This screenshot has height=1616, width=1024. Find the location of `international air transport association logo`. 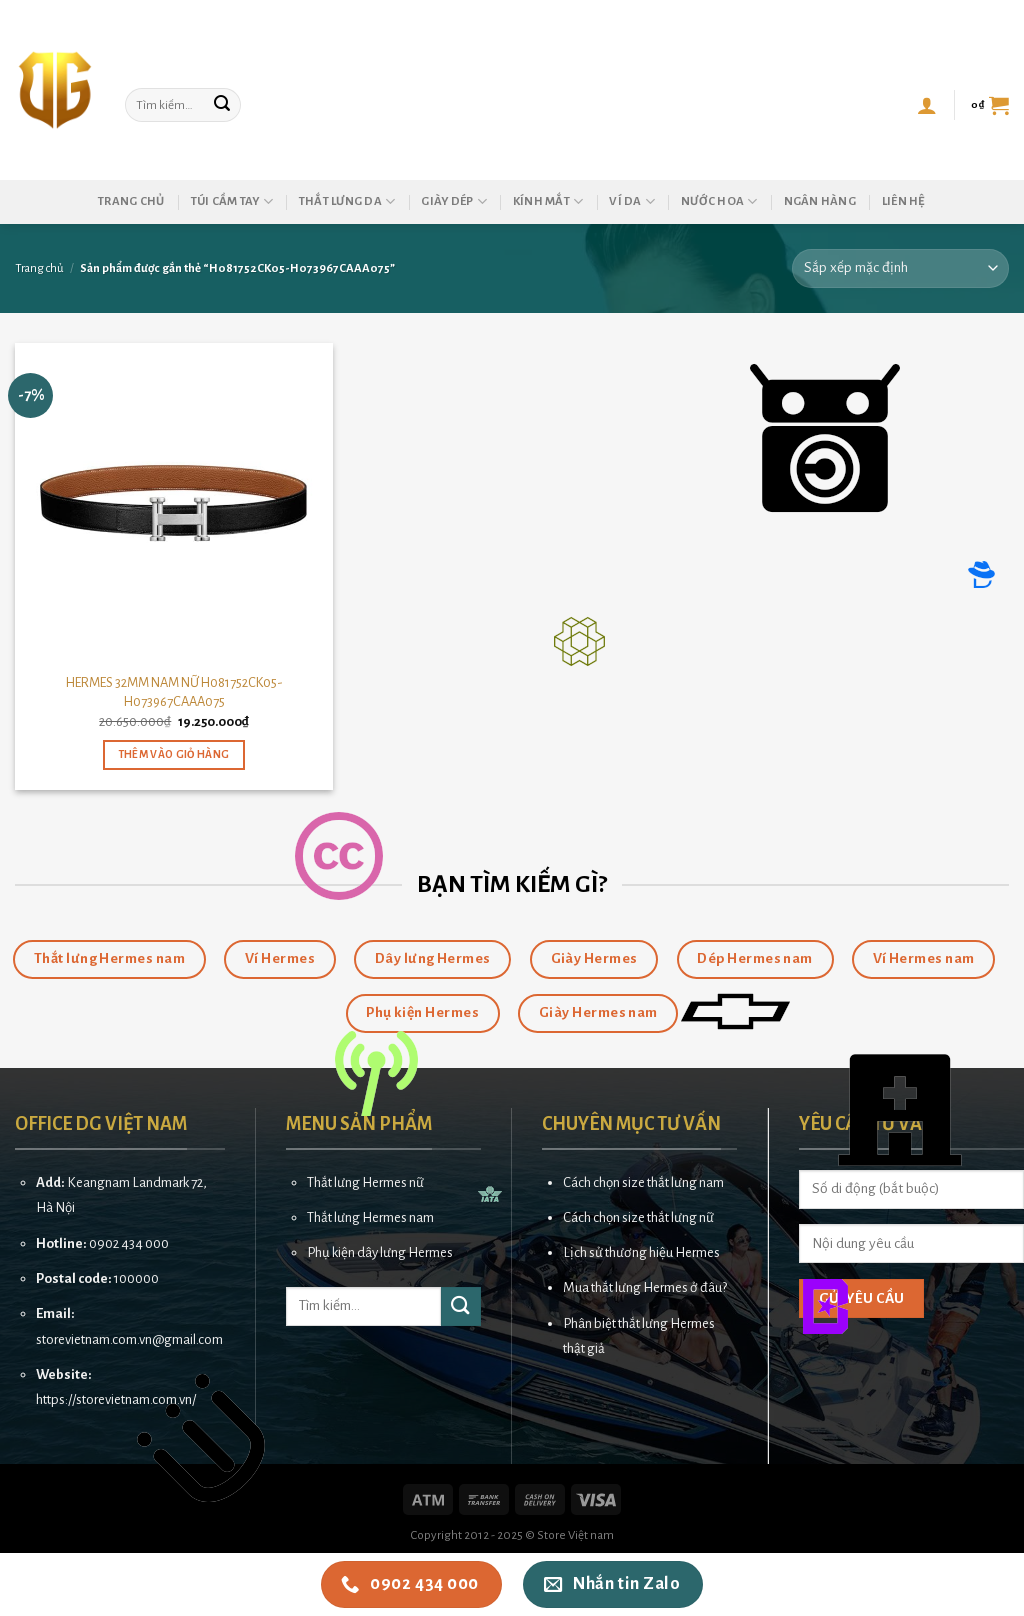

international air transport association logo is located at coordinates (490, 1194).